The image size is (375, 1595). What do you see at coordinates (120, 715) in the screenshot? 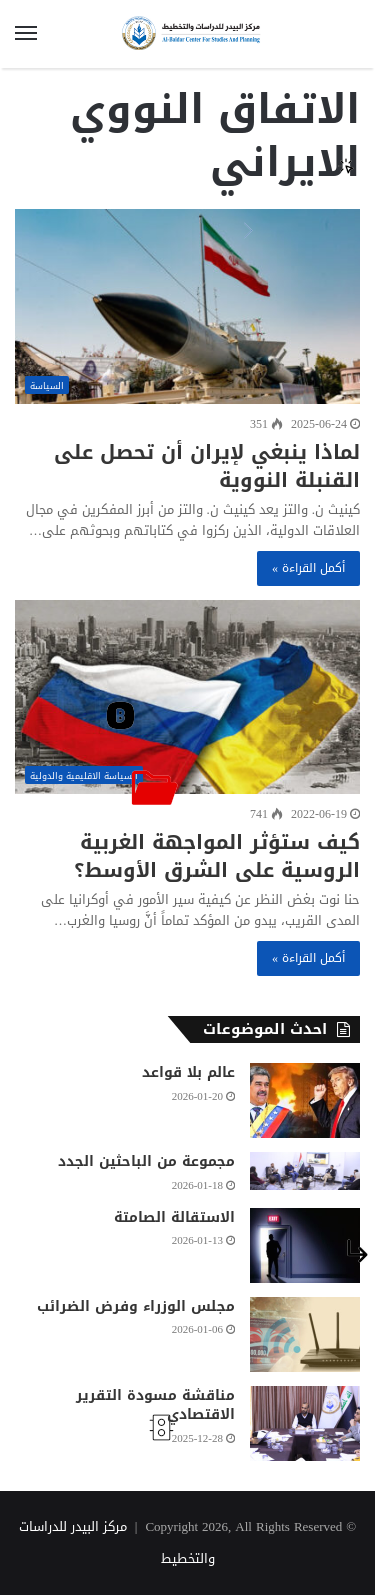
I see `apply bold formatting to text` at bounding box center [120, 715].